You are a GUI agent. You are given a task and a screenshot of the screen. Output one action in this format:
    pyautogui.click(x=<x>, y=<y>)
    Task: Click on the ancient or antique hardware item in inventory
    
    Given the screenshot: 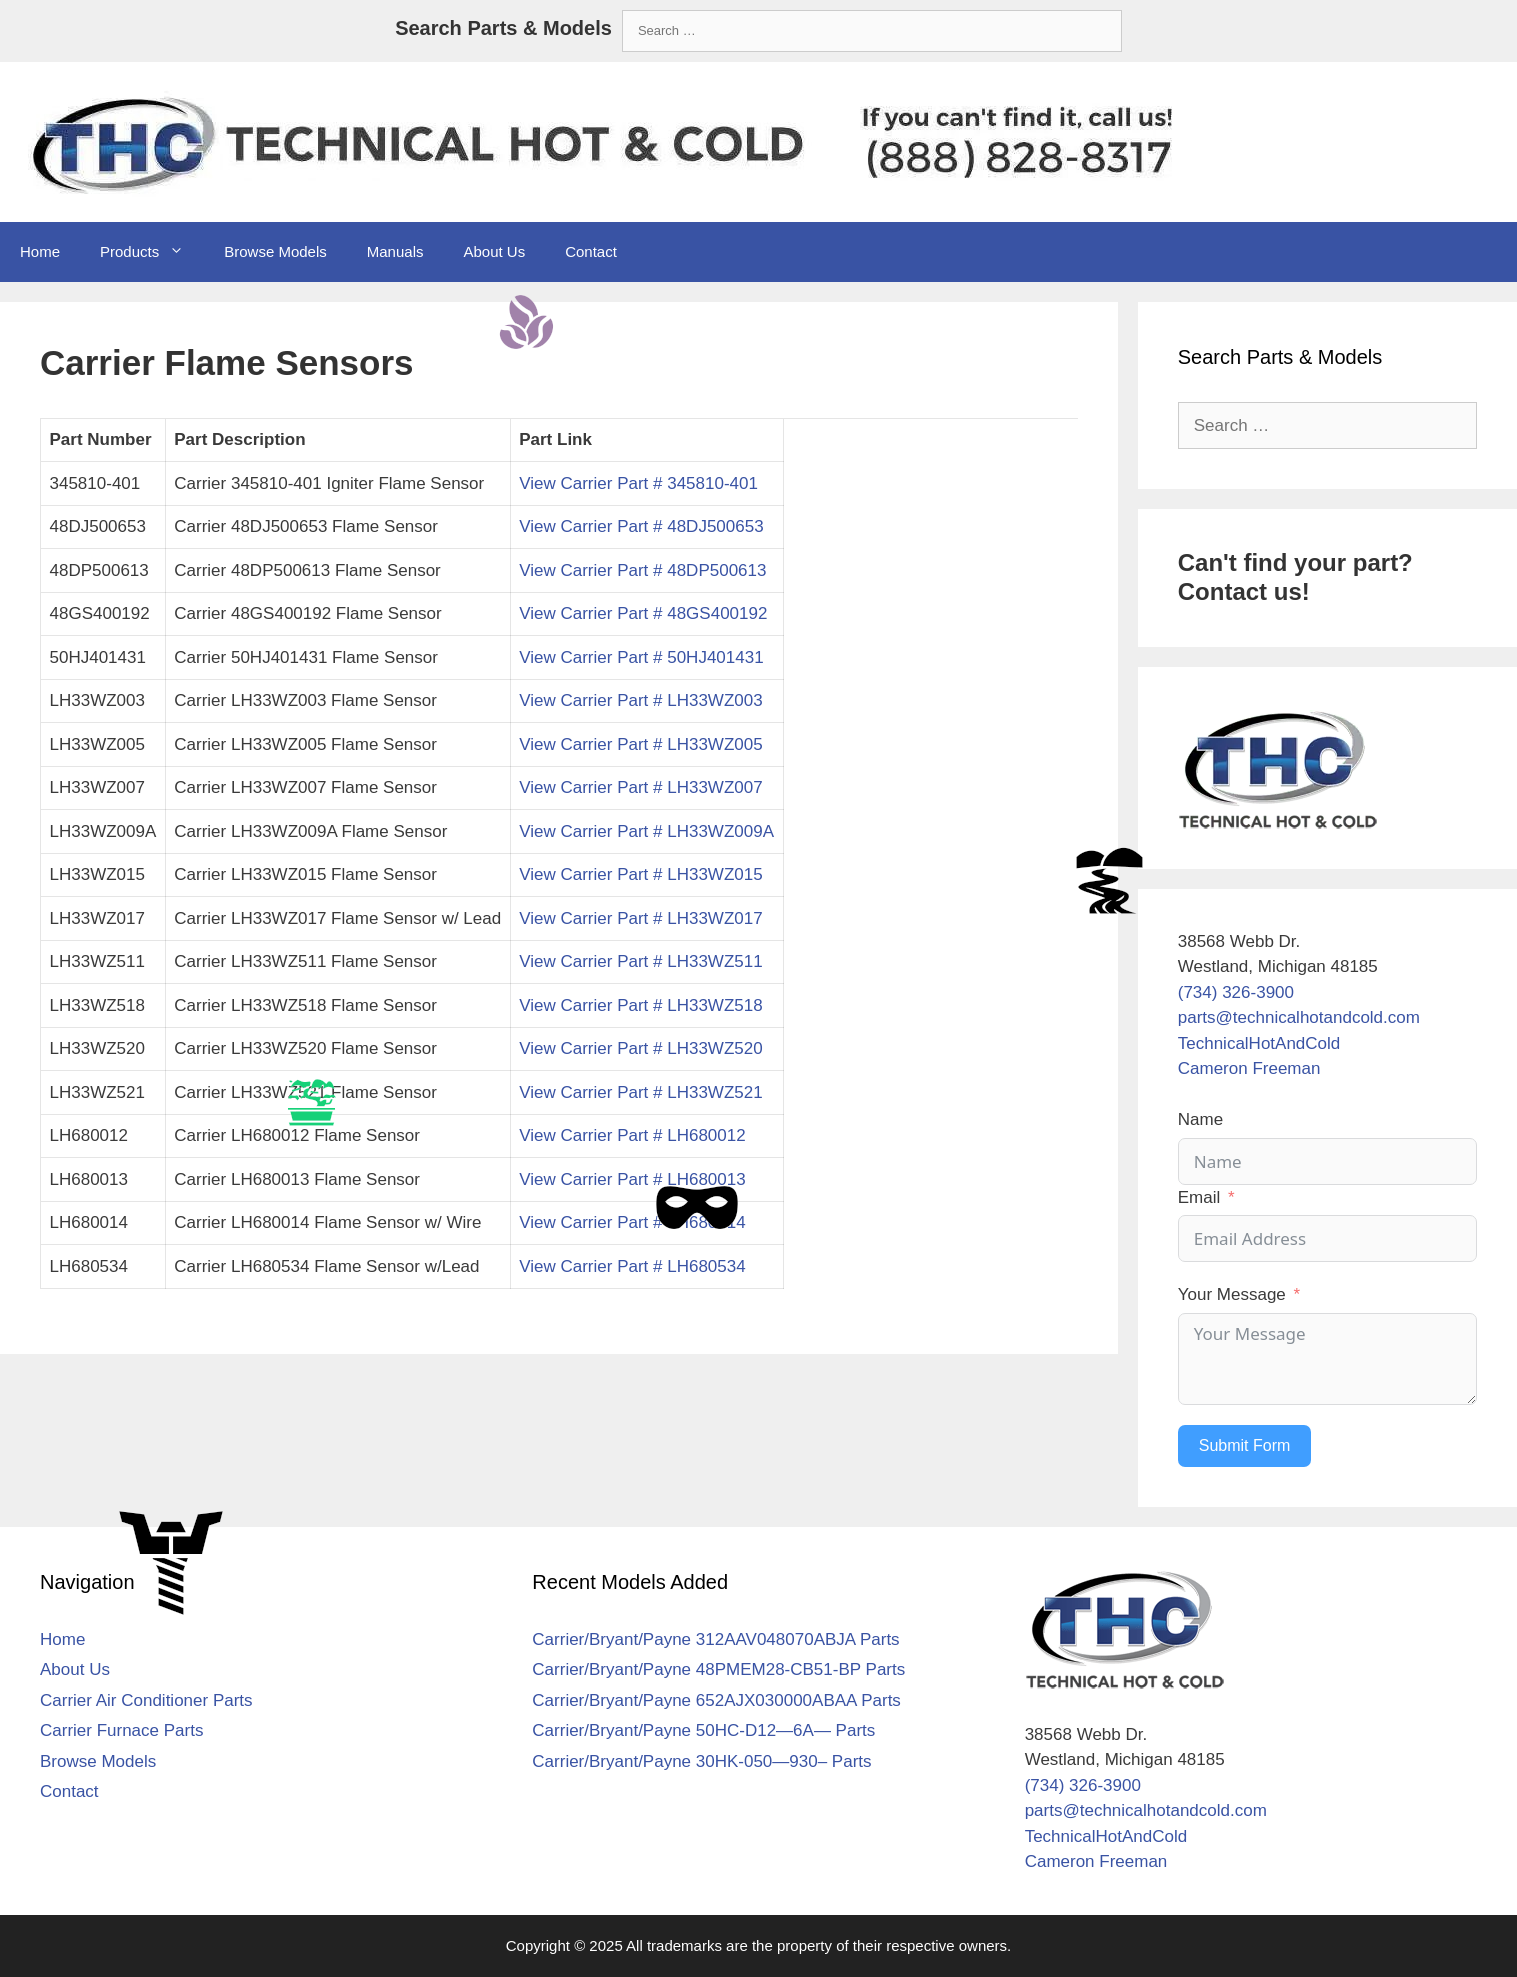 What is the action you would take?
    pyautogui.click(x=171, y=1563)
    